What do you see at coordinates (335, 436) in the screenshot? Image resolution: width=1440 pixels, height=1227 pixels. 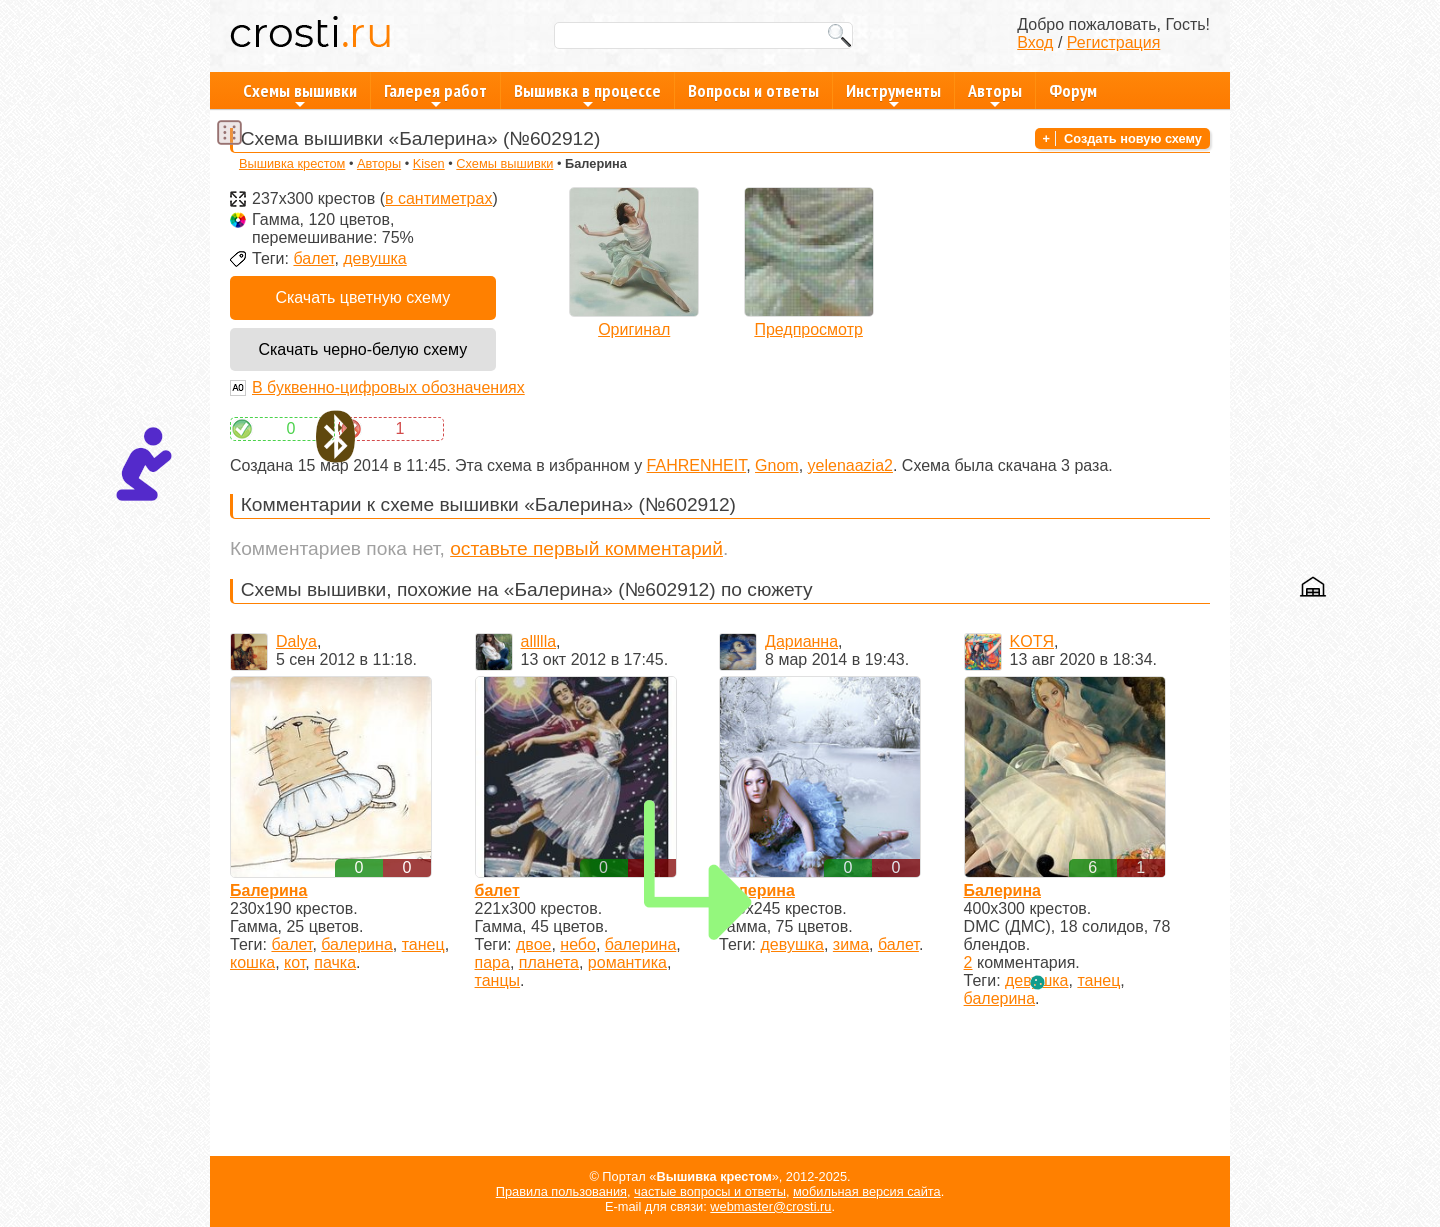 I see `toggle bluetooth connectivity on or off` at bounding box center [335, 436].